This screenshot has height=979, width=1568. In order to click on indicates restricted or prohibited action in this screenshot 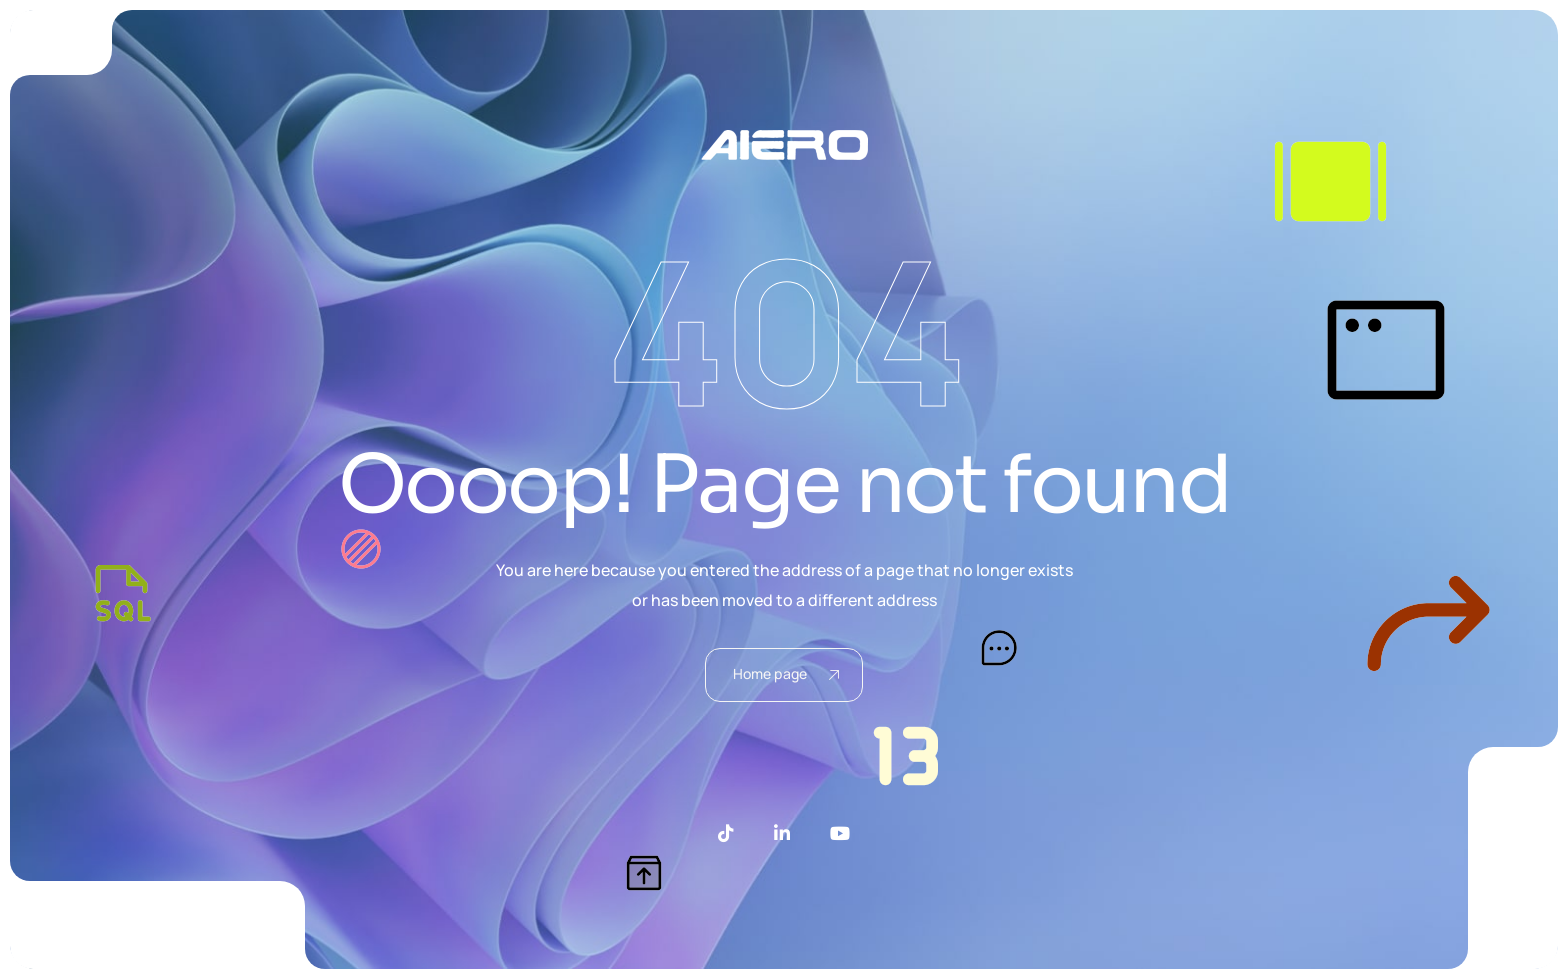, I will do `click(361, 549)`.